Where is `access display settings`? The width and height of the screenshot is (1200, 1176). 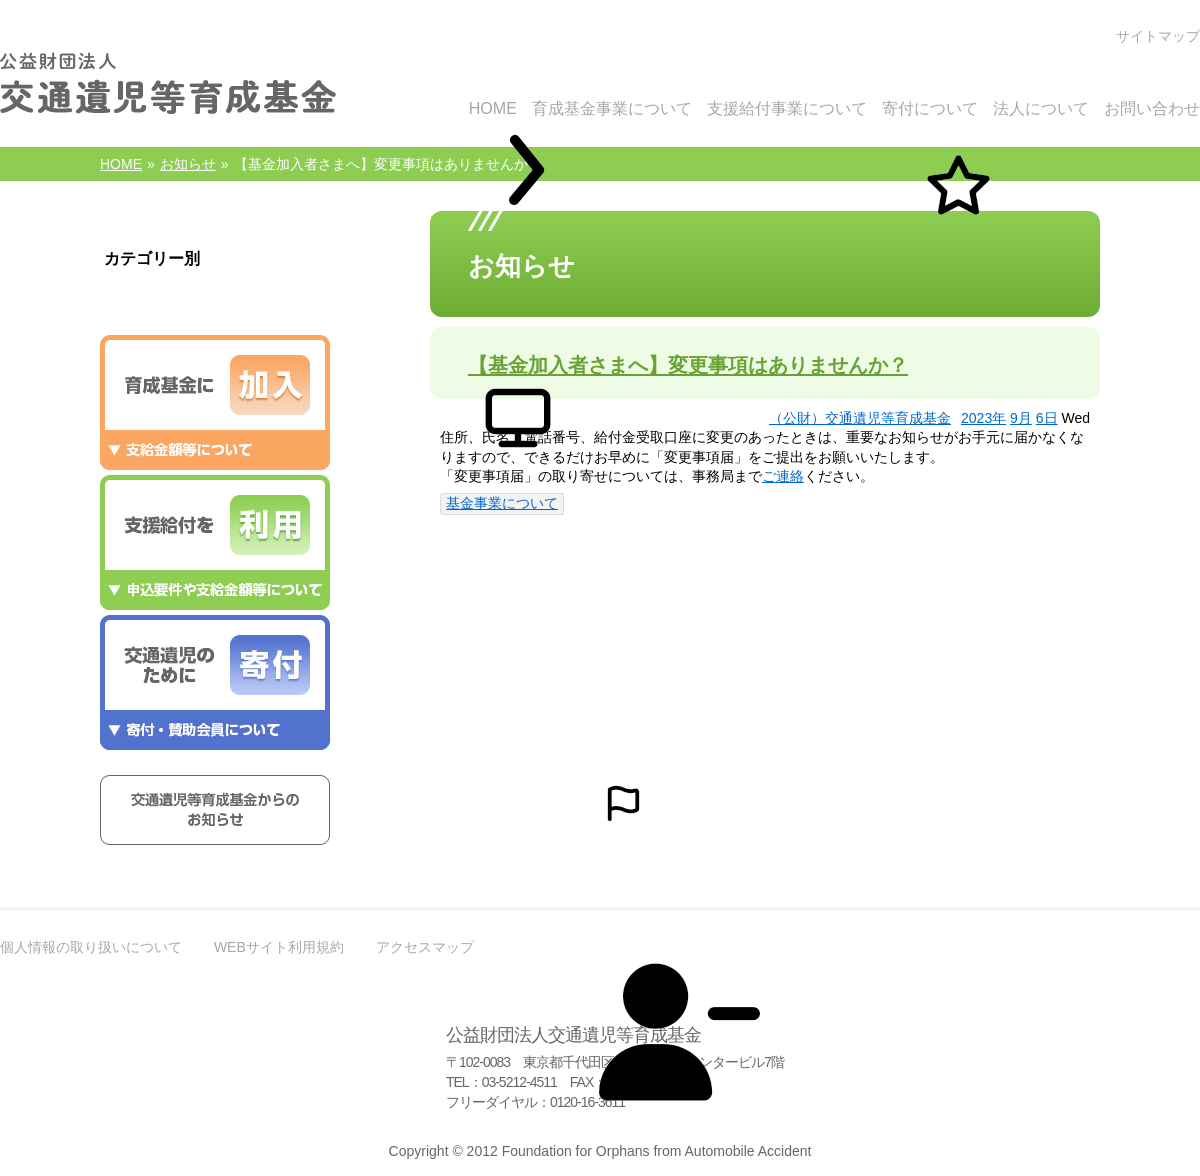 access display settings is located at coordinates (518, 418).